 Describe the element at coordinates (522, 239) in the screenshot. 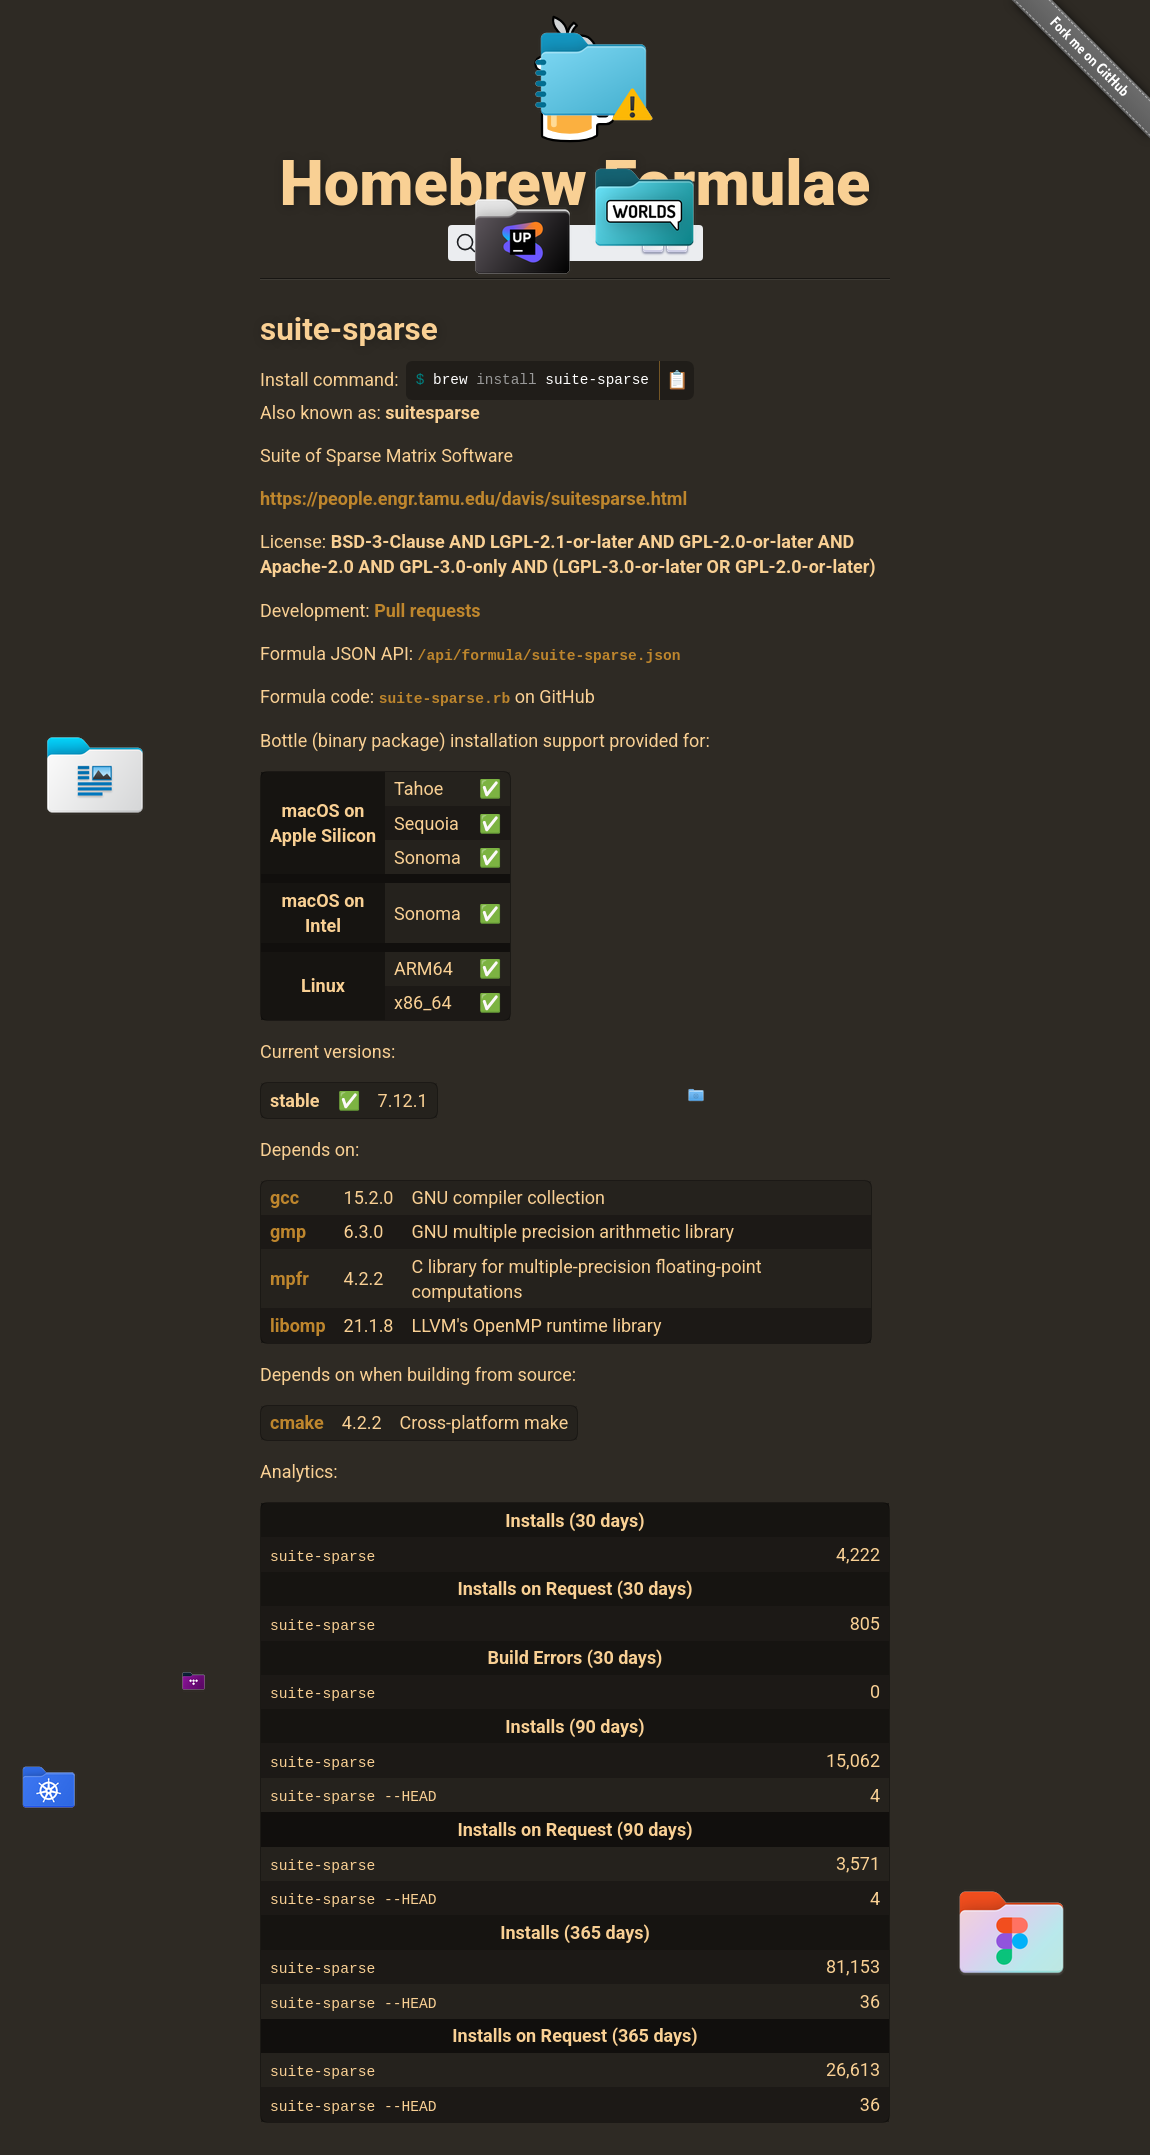

I see `open jetbrains upsource project folder` at that location.